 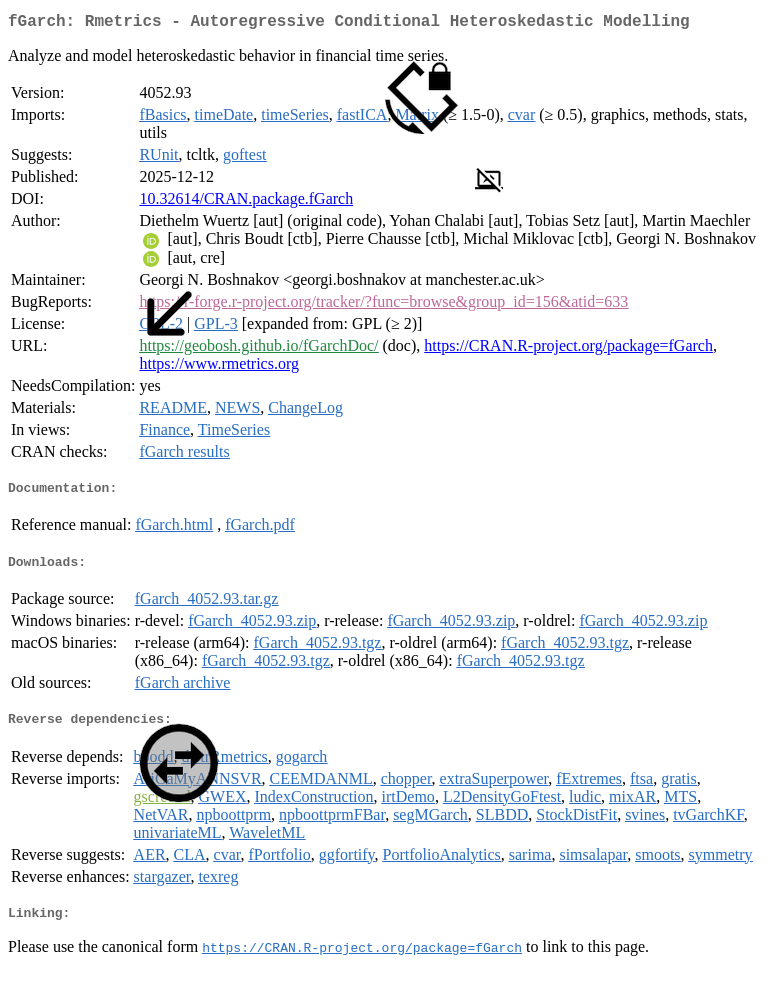 What do you see at coordinates (422, 96) in the screenshot?
I see `lock screen rotation to current orientation` at bounding box center [422, 96].